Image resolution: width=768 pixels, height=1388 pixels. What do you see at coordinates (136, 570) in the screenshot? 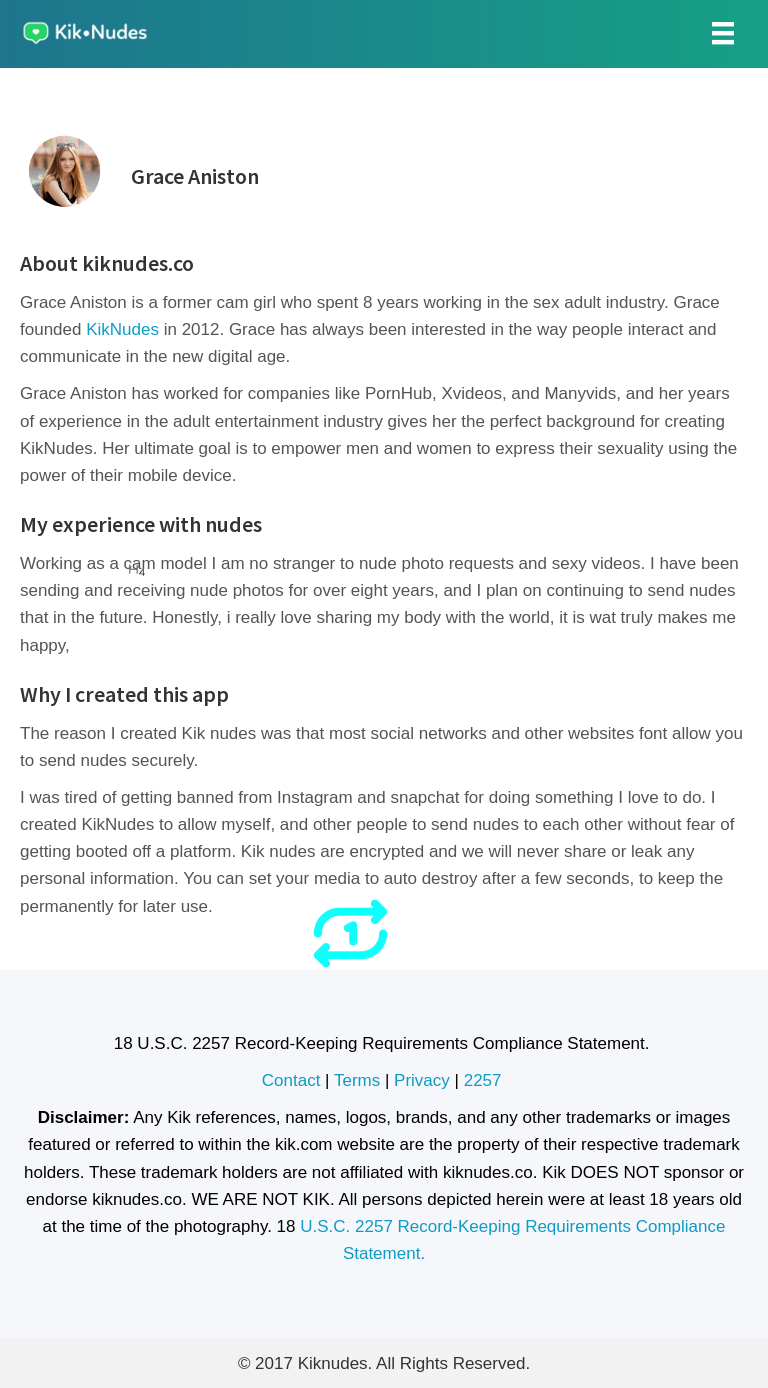
I see `format text as heading level 4` at bounding box center [136, 570].